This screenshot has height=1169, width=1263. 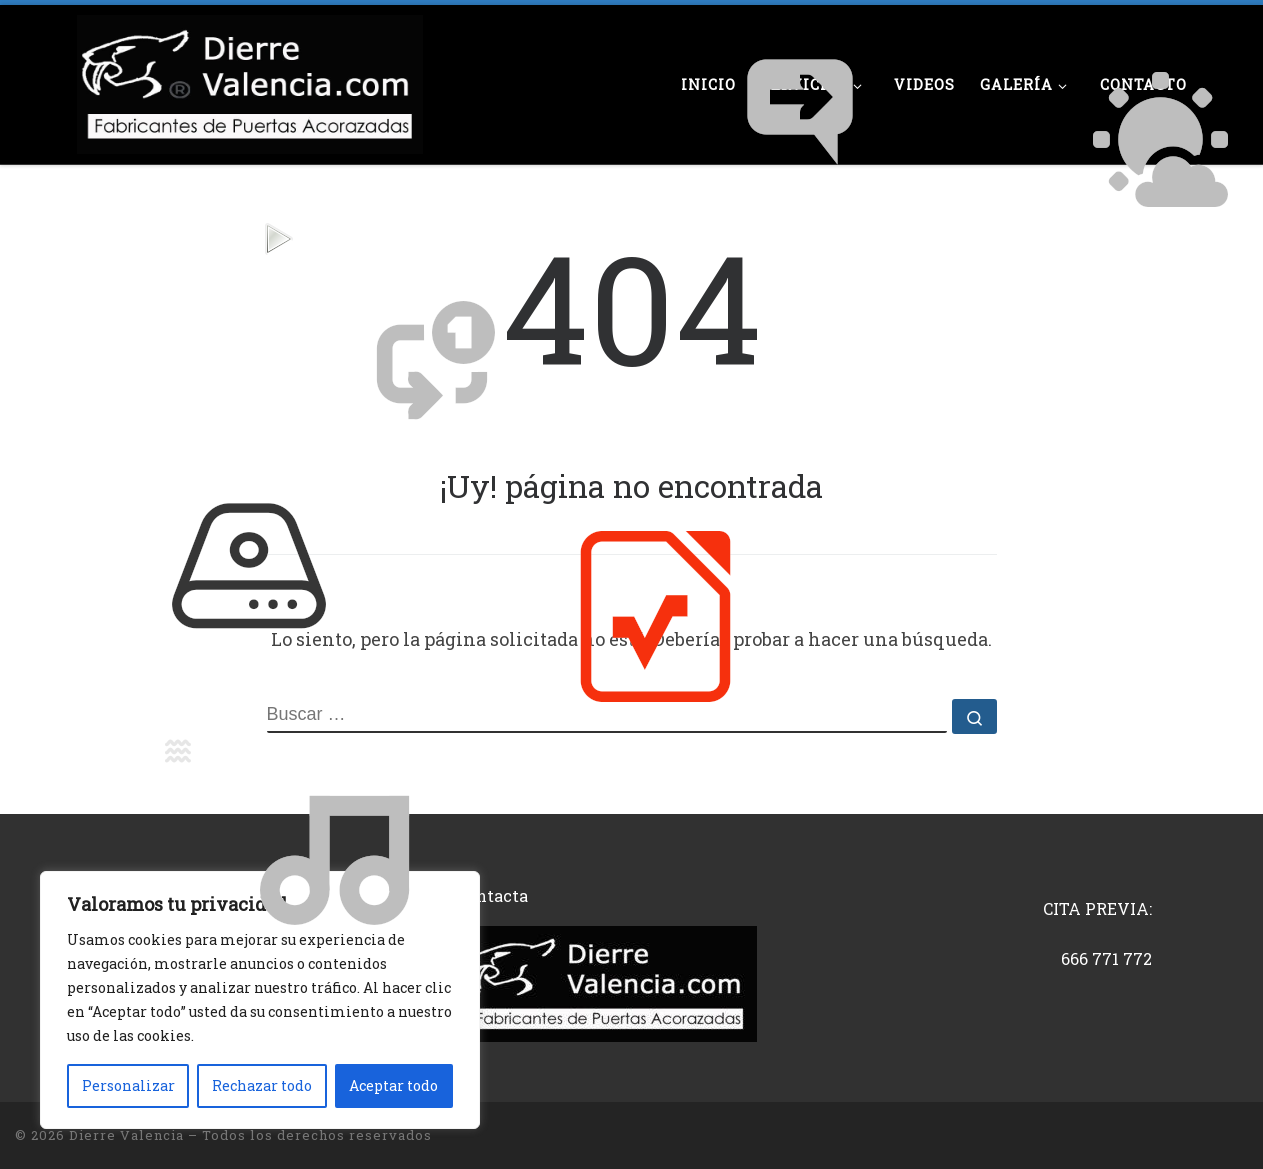 What do you see at coordinates (278, 239) in the screenshot?
I see `start media playback` at bounding box center [278, 239].